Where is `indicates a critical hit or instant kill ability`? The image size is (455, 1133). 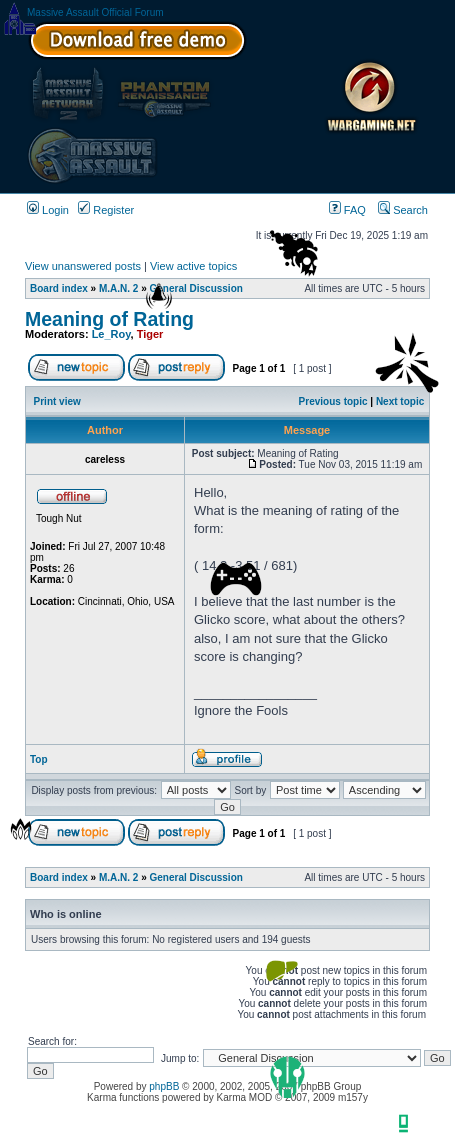
indicates a critical hit or instant kill ability is located at coordinates (294, 254).